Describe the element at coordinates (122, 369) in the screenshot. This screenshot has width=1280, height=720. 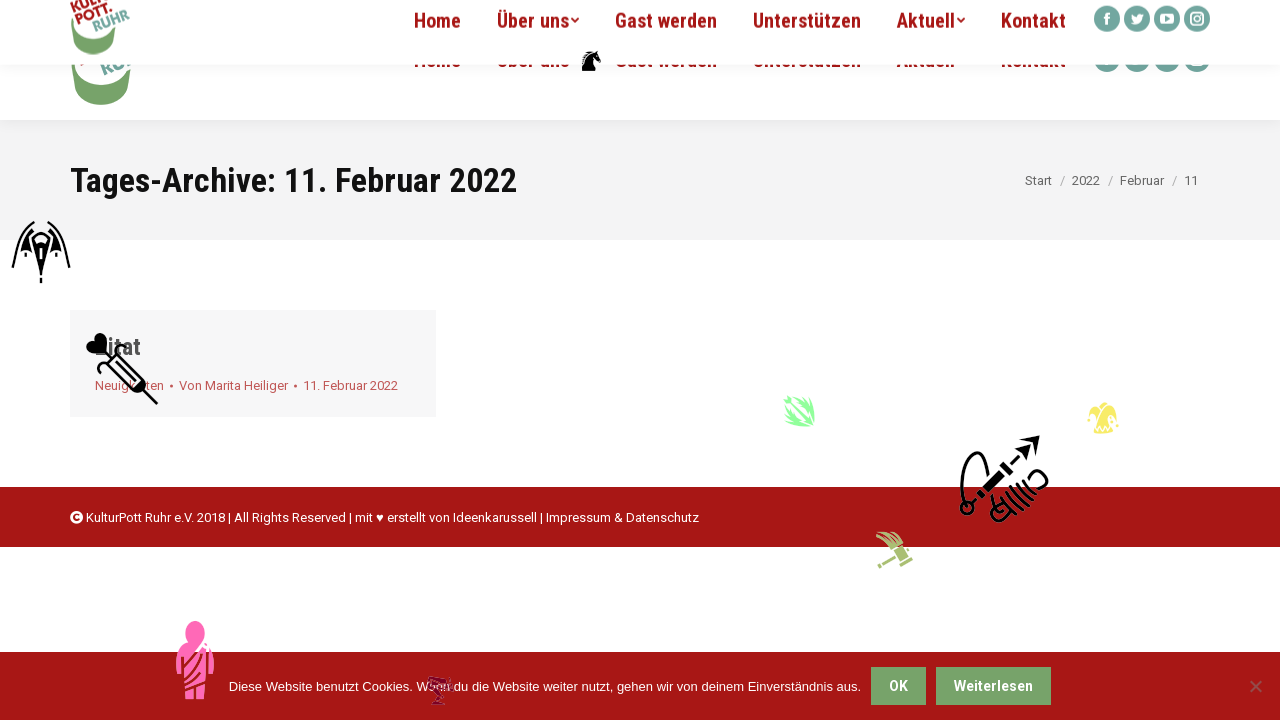
I see `inject love or affection in a game` at that location.